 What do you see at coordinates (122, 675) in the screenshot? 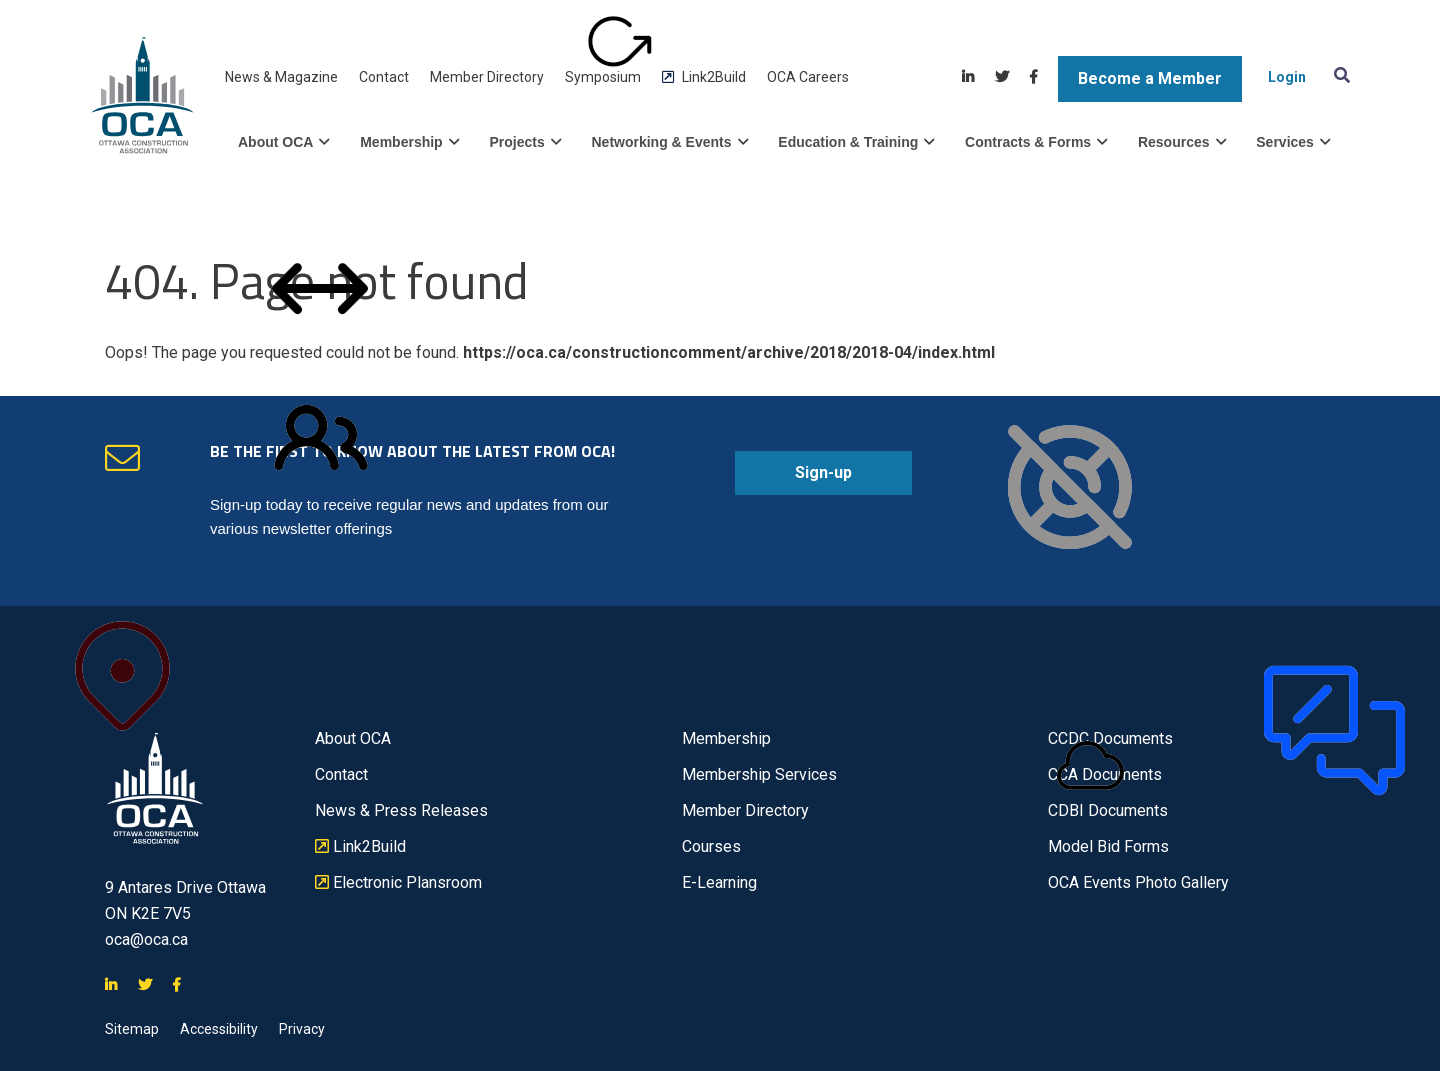
I see `view location on map` at bounding box center [122, 675].